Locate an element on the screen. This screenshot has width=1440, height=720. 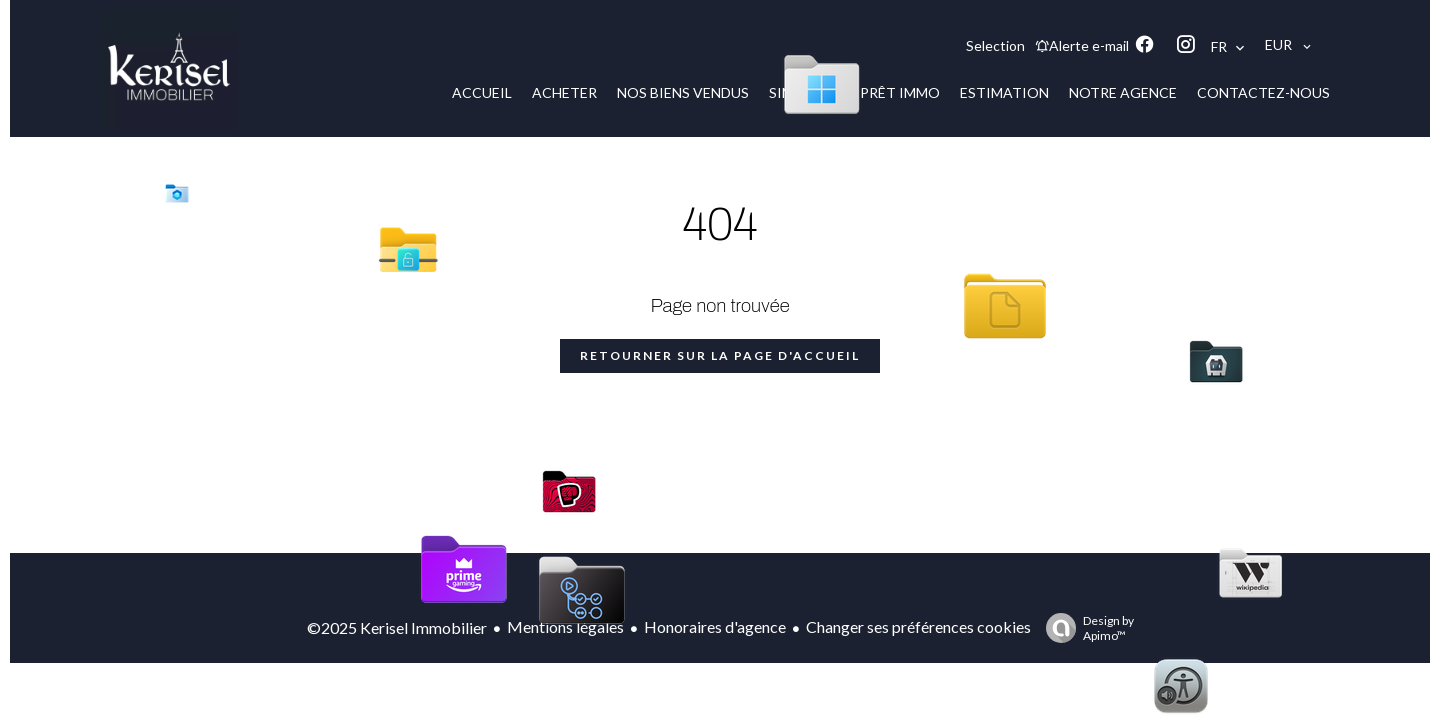
enable voiceover screen reader accessibility is located at coordinates (1181, 686).